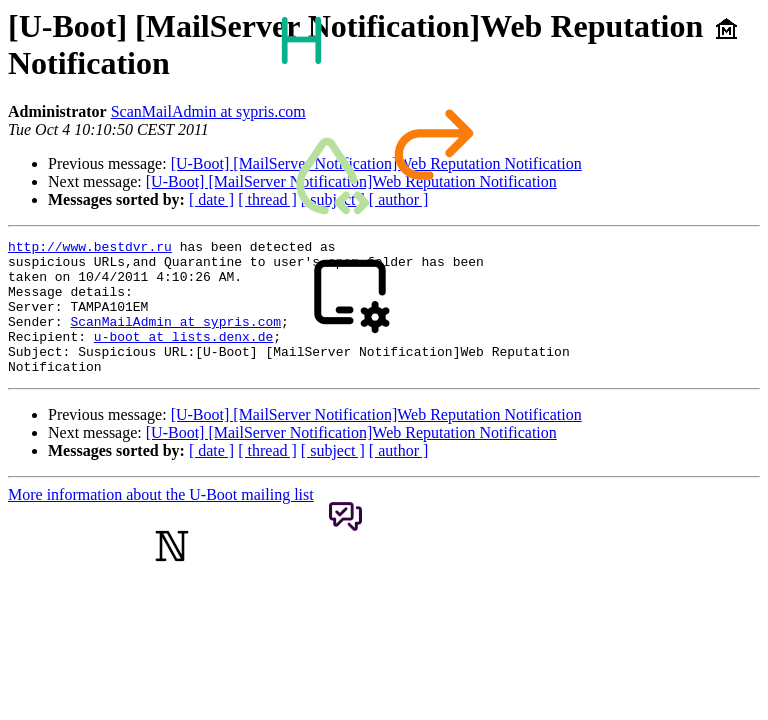  What do you see at coordinates (327, 176) in the screenshot?
I see `access code-based liquid or fluid simulations` at bounding box center [327, 176].